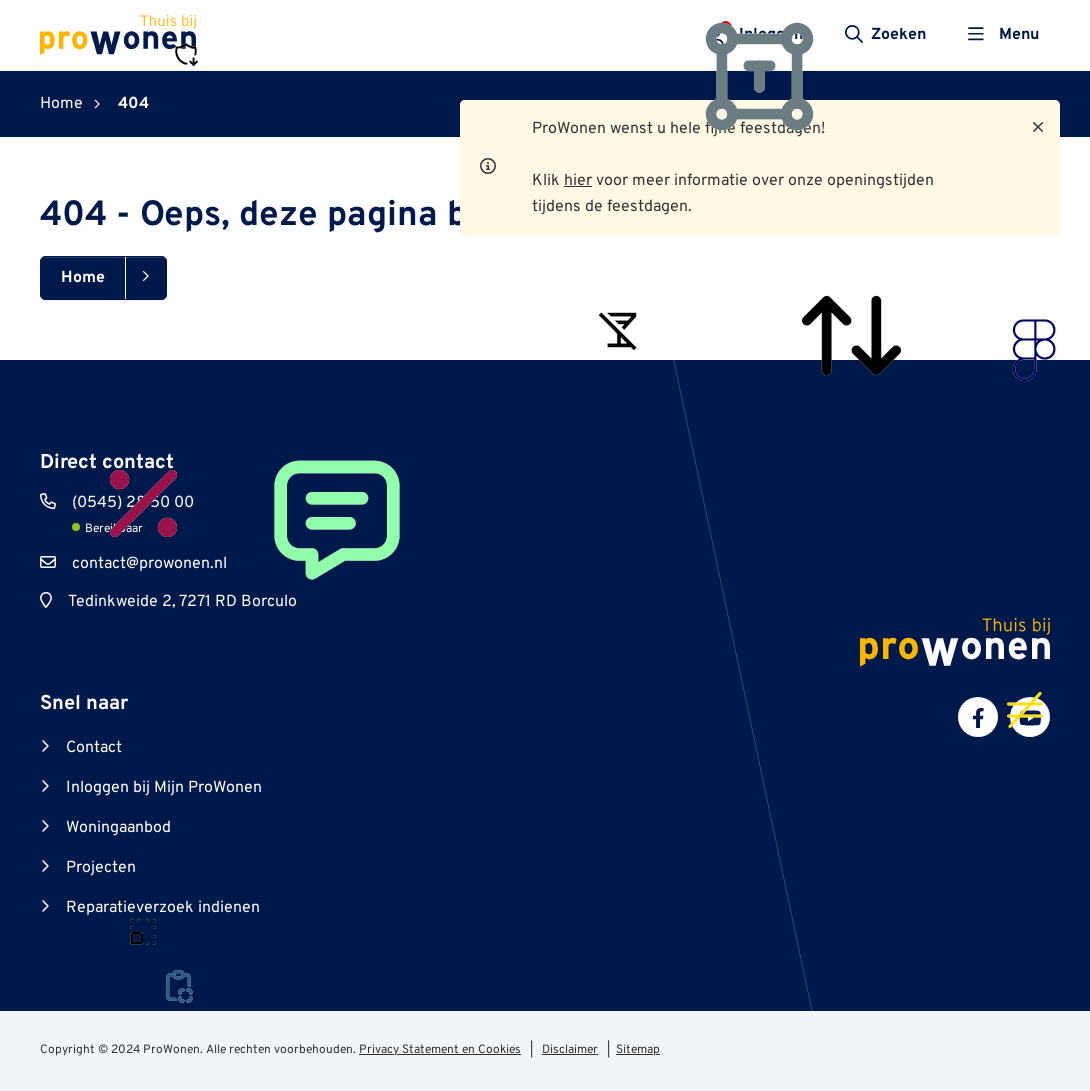 The height and width of the screenshot is (1091, 1090). What do you see at coordinates (1025, 710) in the screenshot?
I see `indicates values are not equal or a mismatch` at bounding box center [1025, 710].